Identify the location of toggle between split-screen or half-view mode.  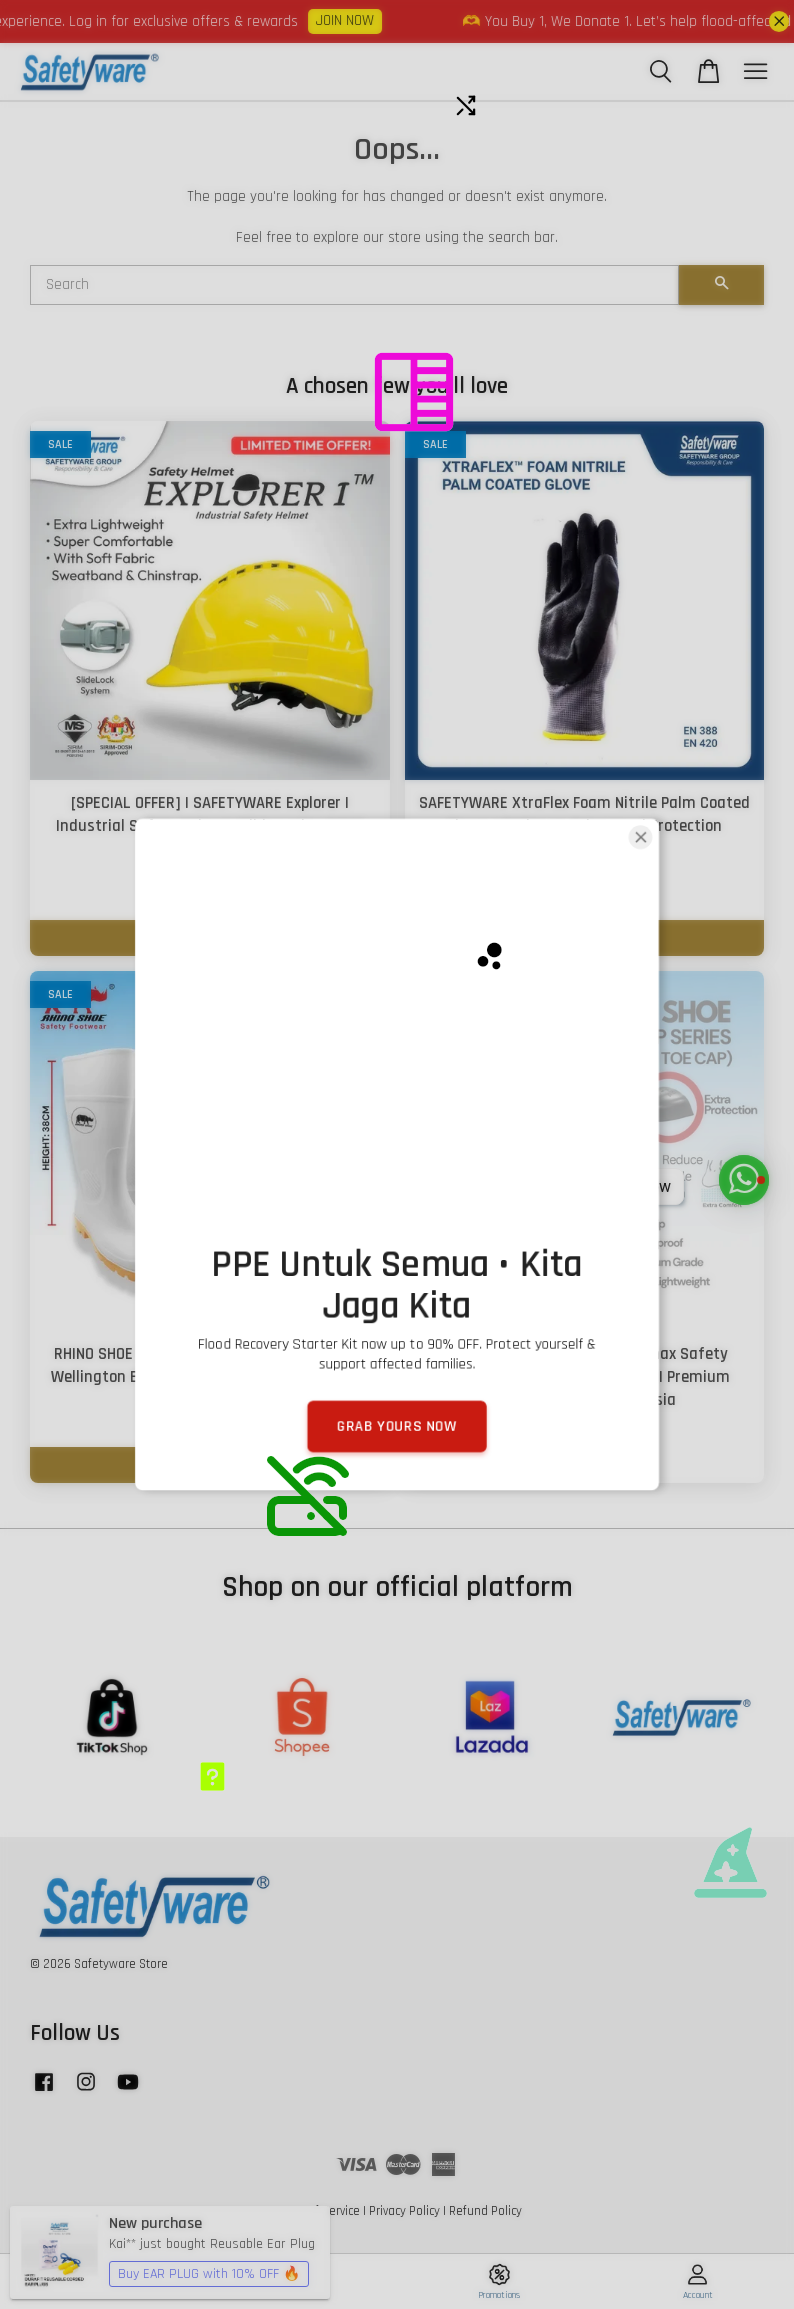
(414, 392).